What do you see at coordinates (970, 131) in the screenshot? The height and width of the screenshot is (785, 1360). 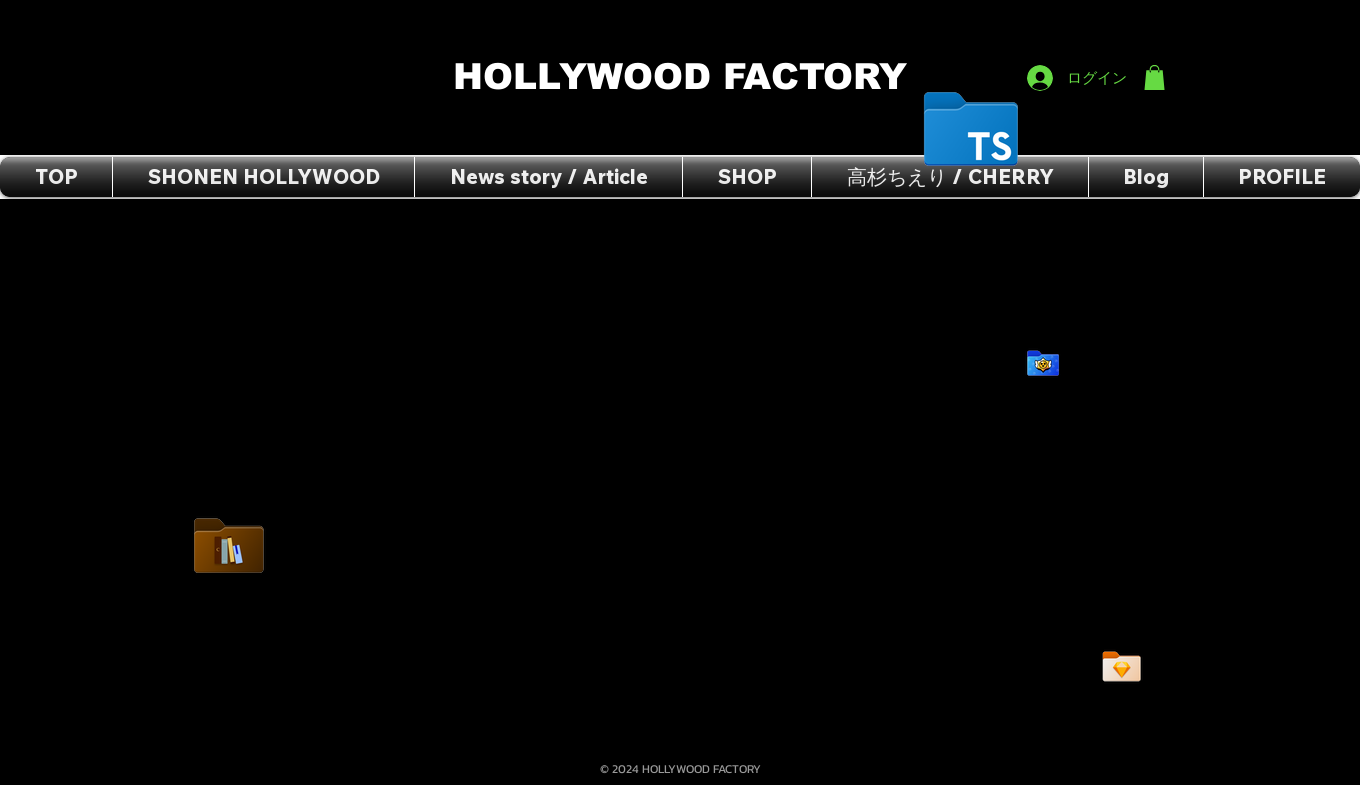 I see `typescript project folder` at bounding box center [970, 131].